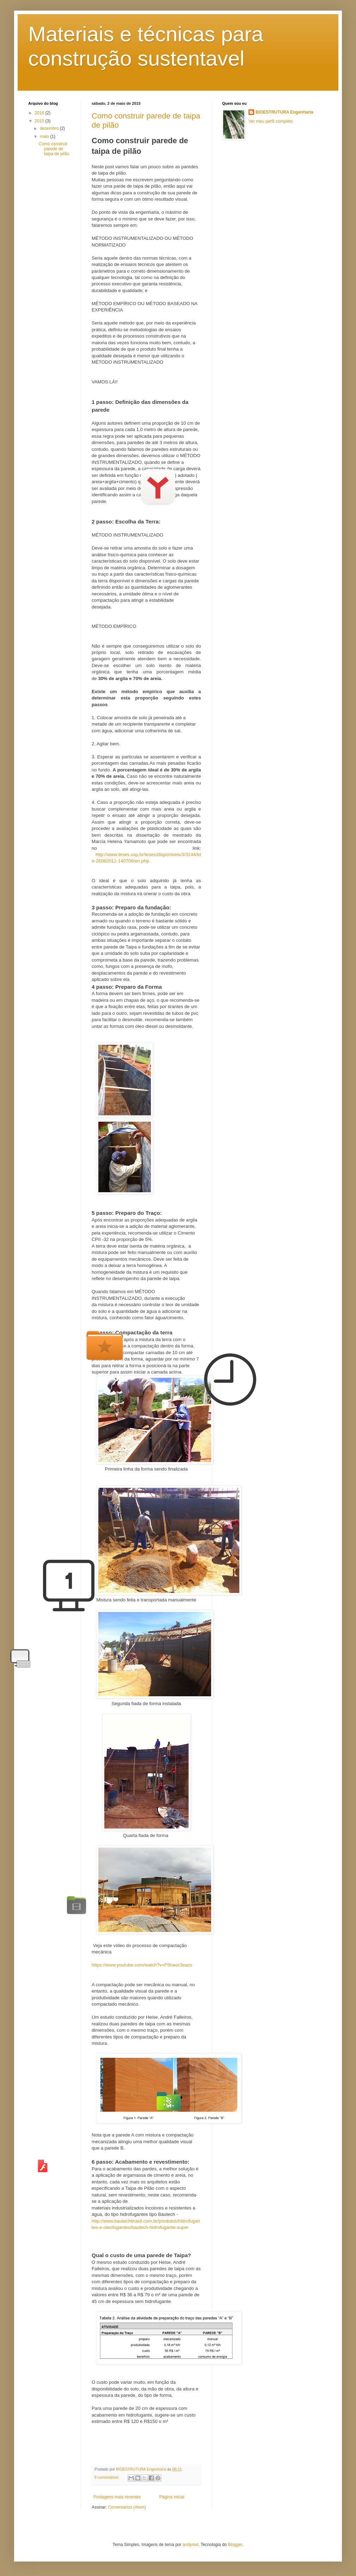  Describe the element at coordinates (230, 1380) in the screenshot. I see `view slideshow or presentation mode` at that location.